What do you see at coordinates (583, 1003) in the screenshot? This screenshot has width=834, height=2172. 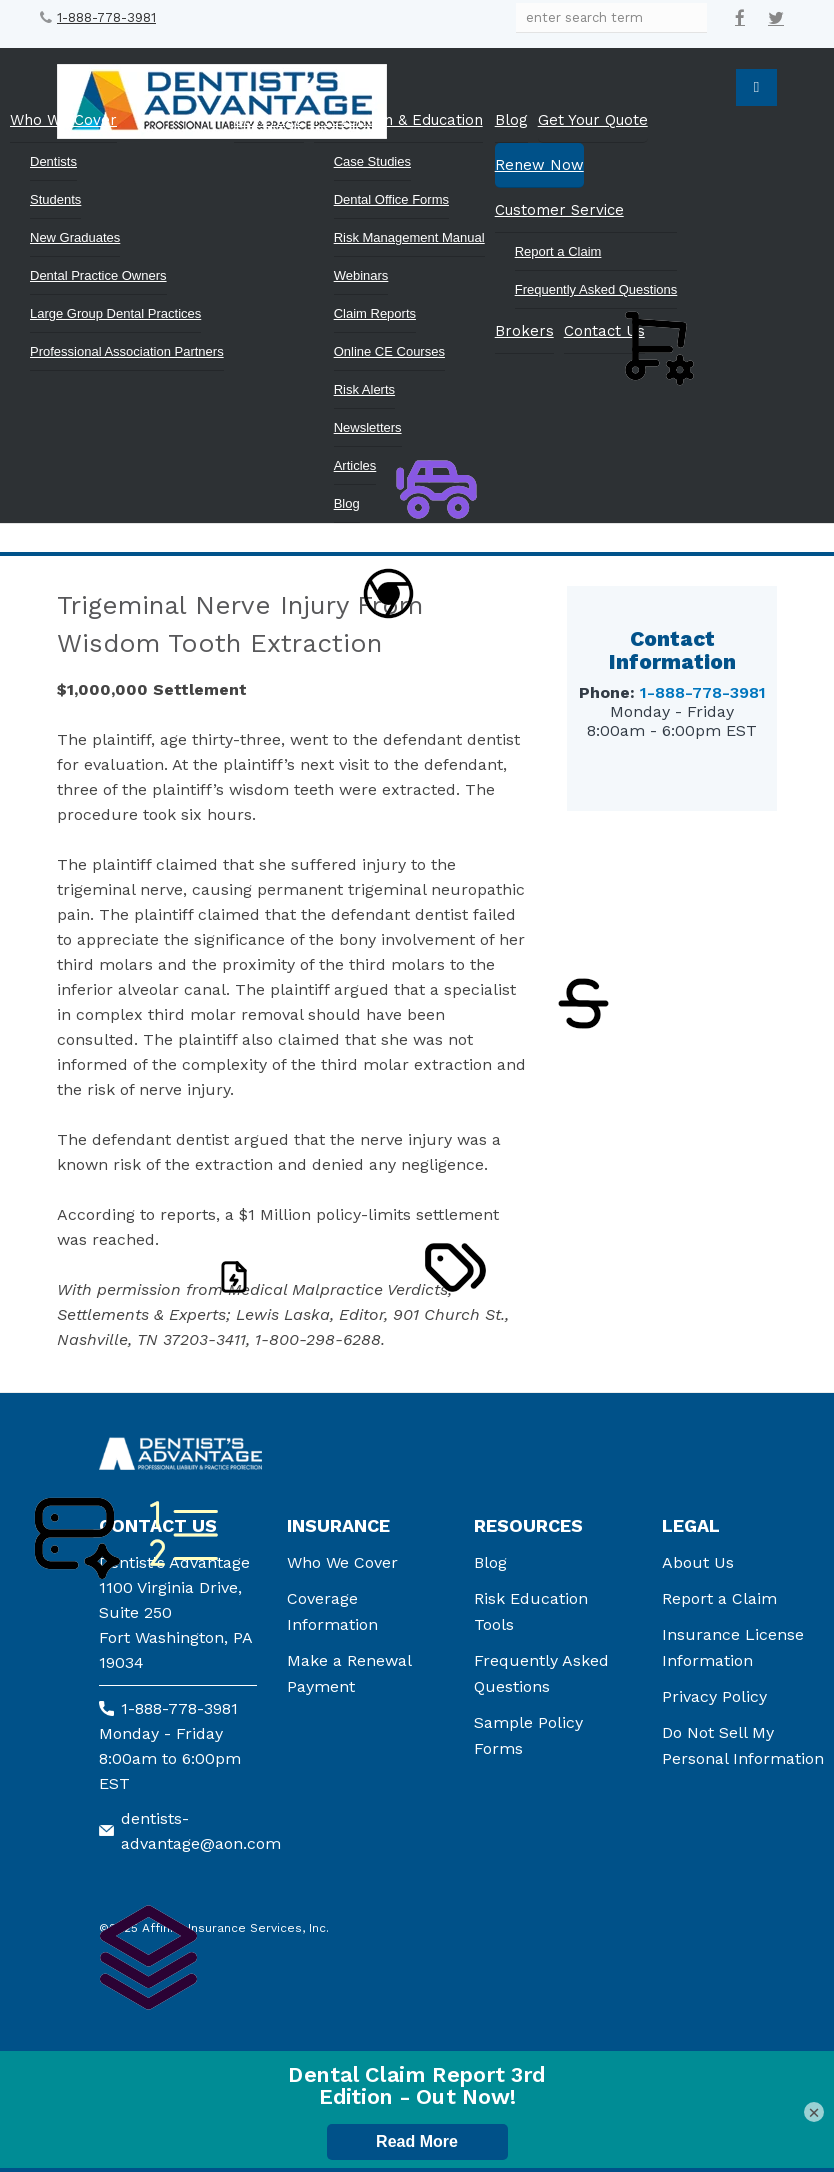 I see `apply strikethrough formatting to selected text` at bounding box center [583, 1003].